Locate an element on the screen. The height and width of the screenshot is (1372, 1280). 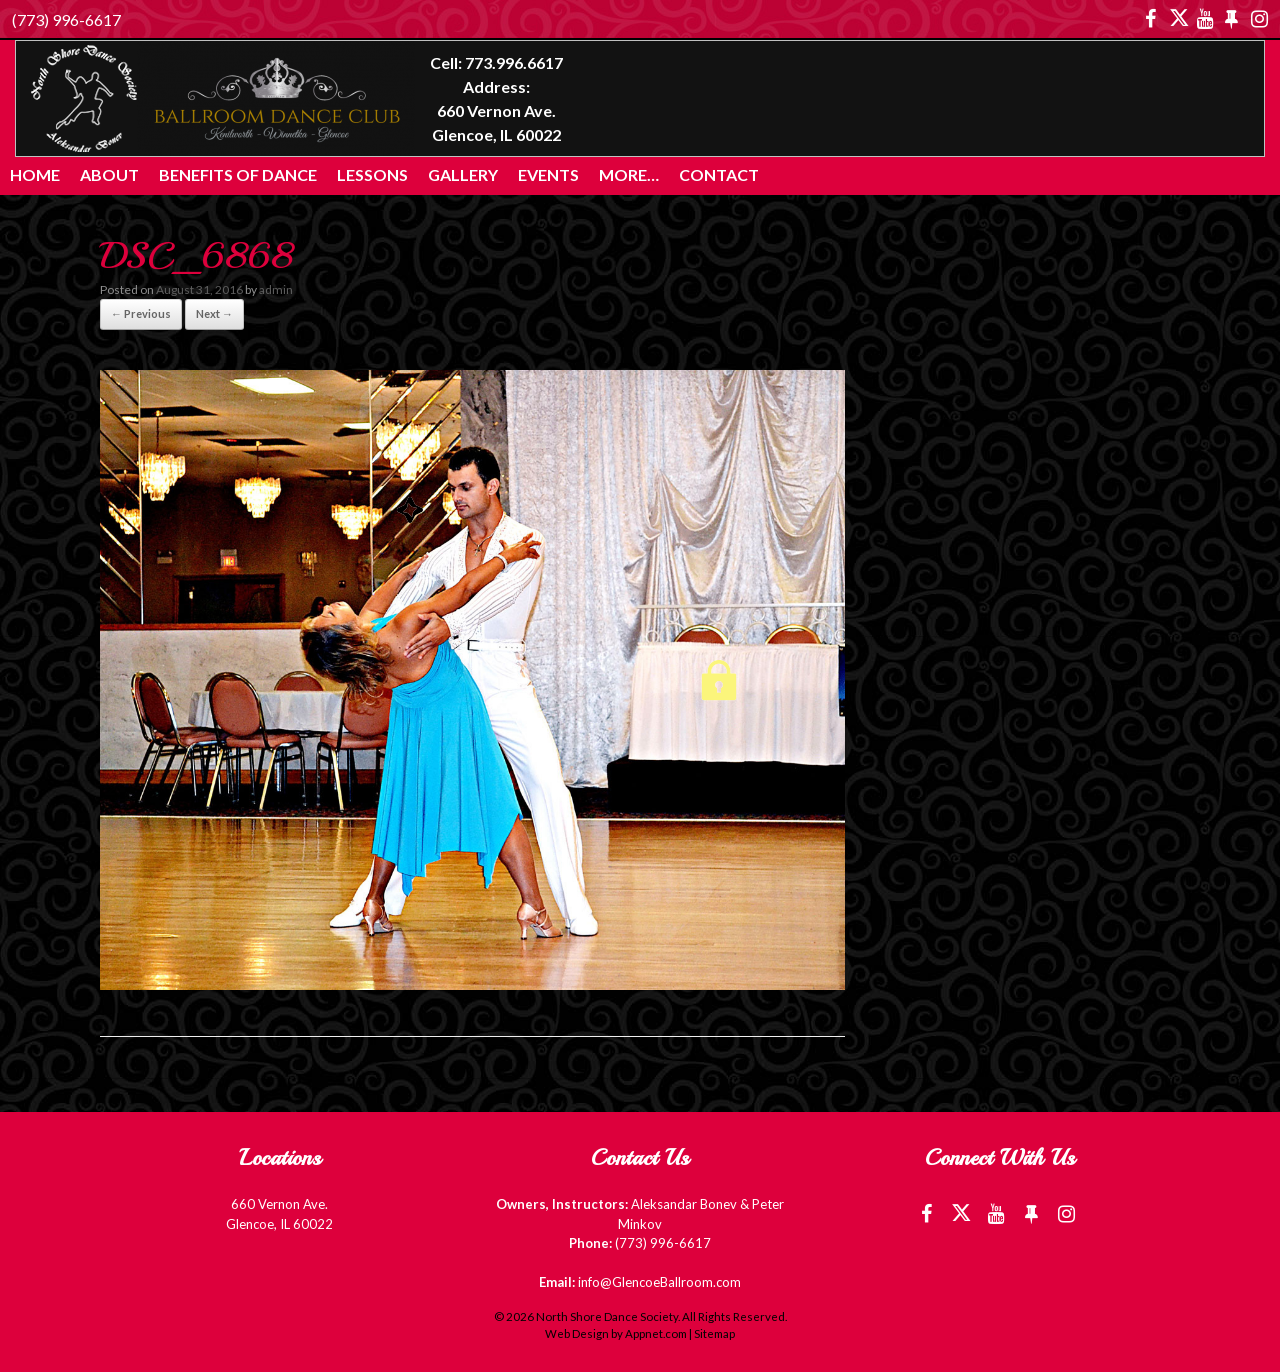
codemagic CI/CD platform logo is located at coordinates (410, 510).